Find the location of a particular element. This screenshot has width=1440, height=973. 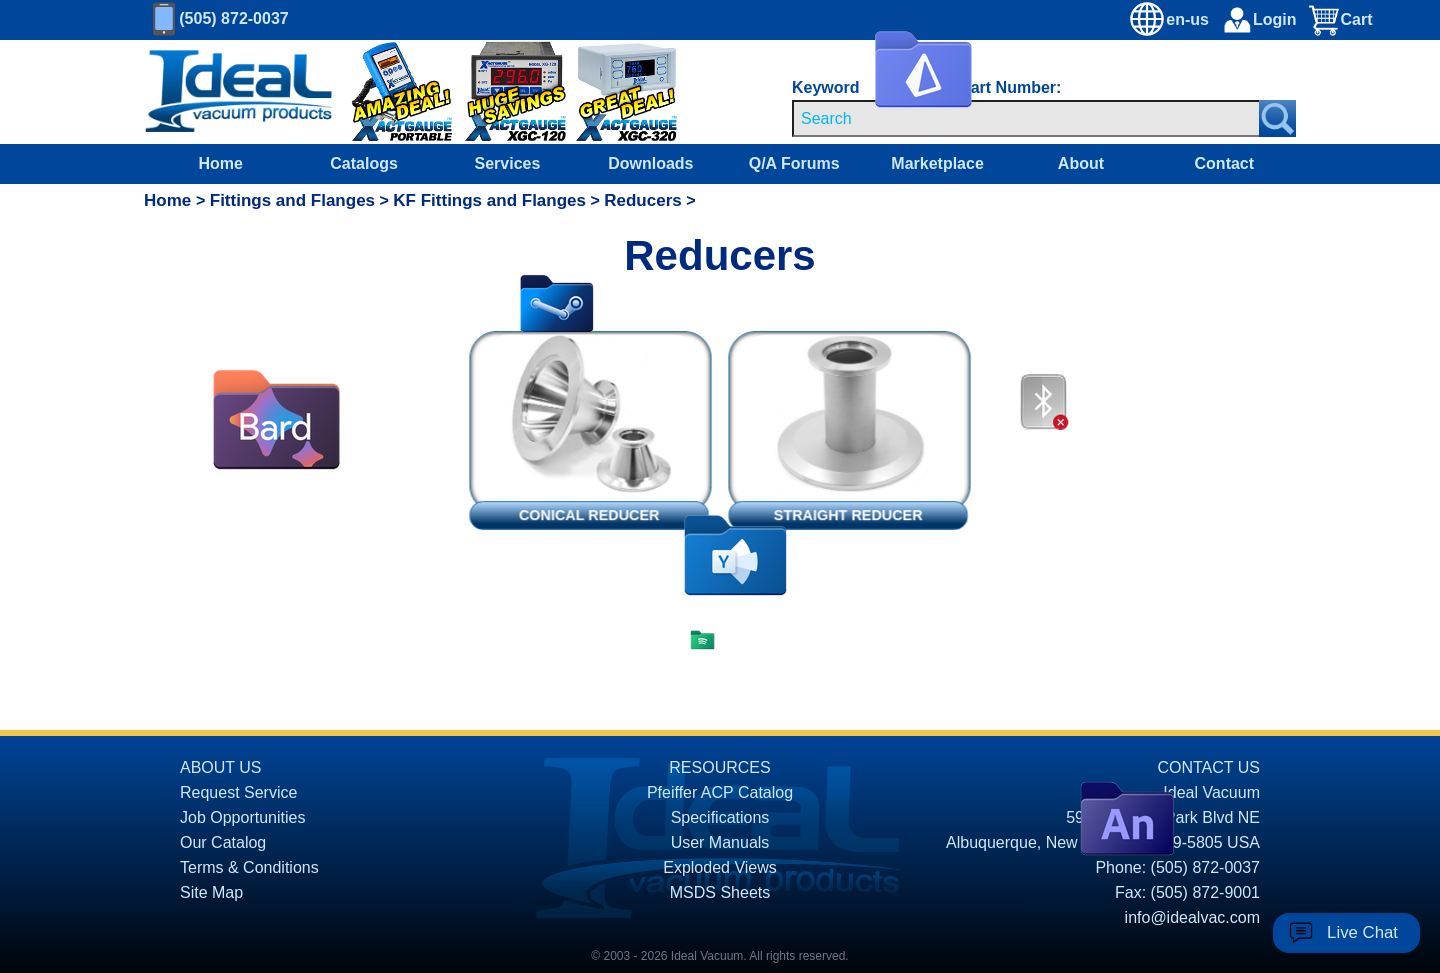

open your Steam games folder is located at coordinates (556, 305).